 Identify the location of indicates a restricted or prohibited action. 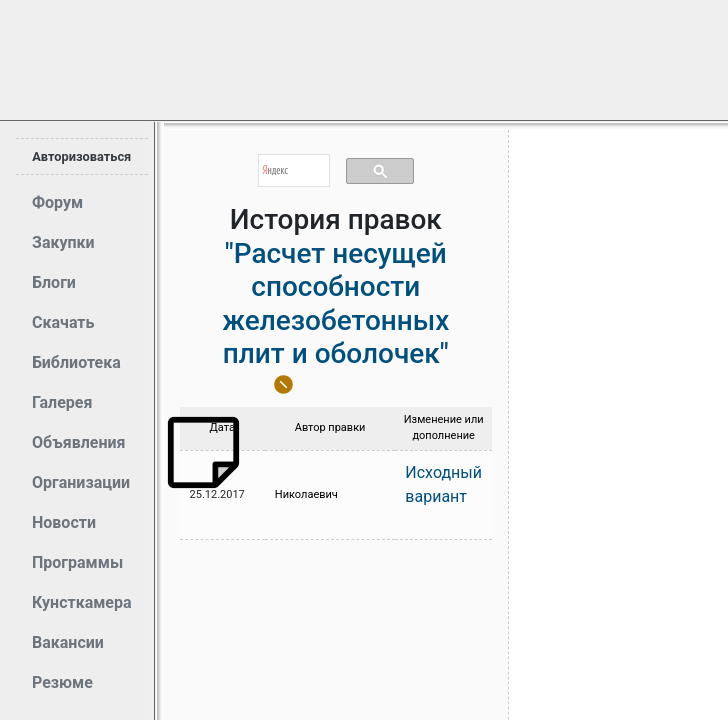
(283, 384).